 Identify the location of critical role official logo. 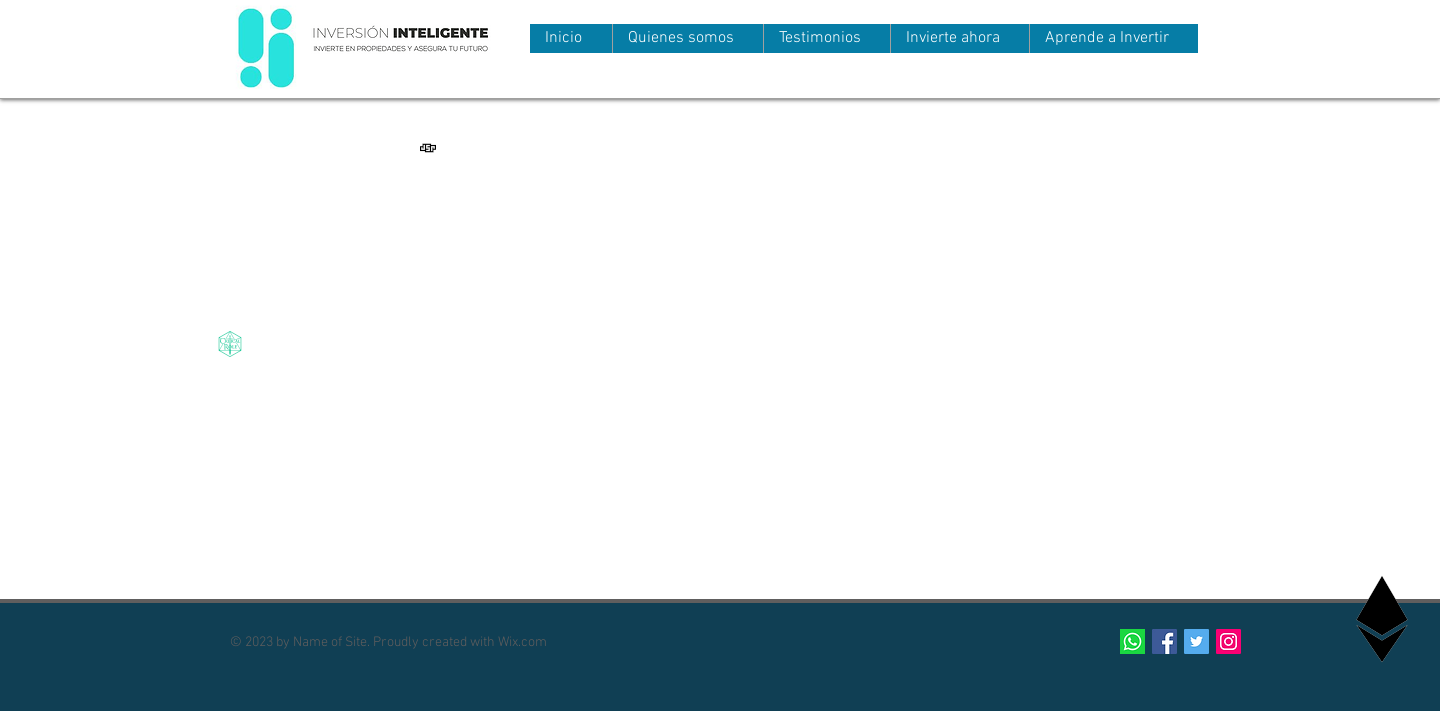
(230, 344).